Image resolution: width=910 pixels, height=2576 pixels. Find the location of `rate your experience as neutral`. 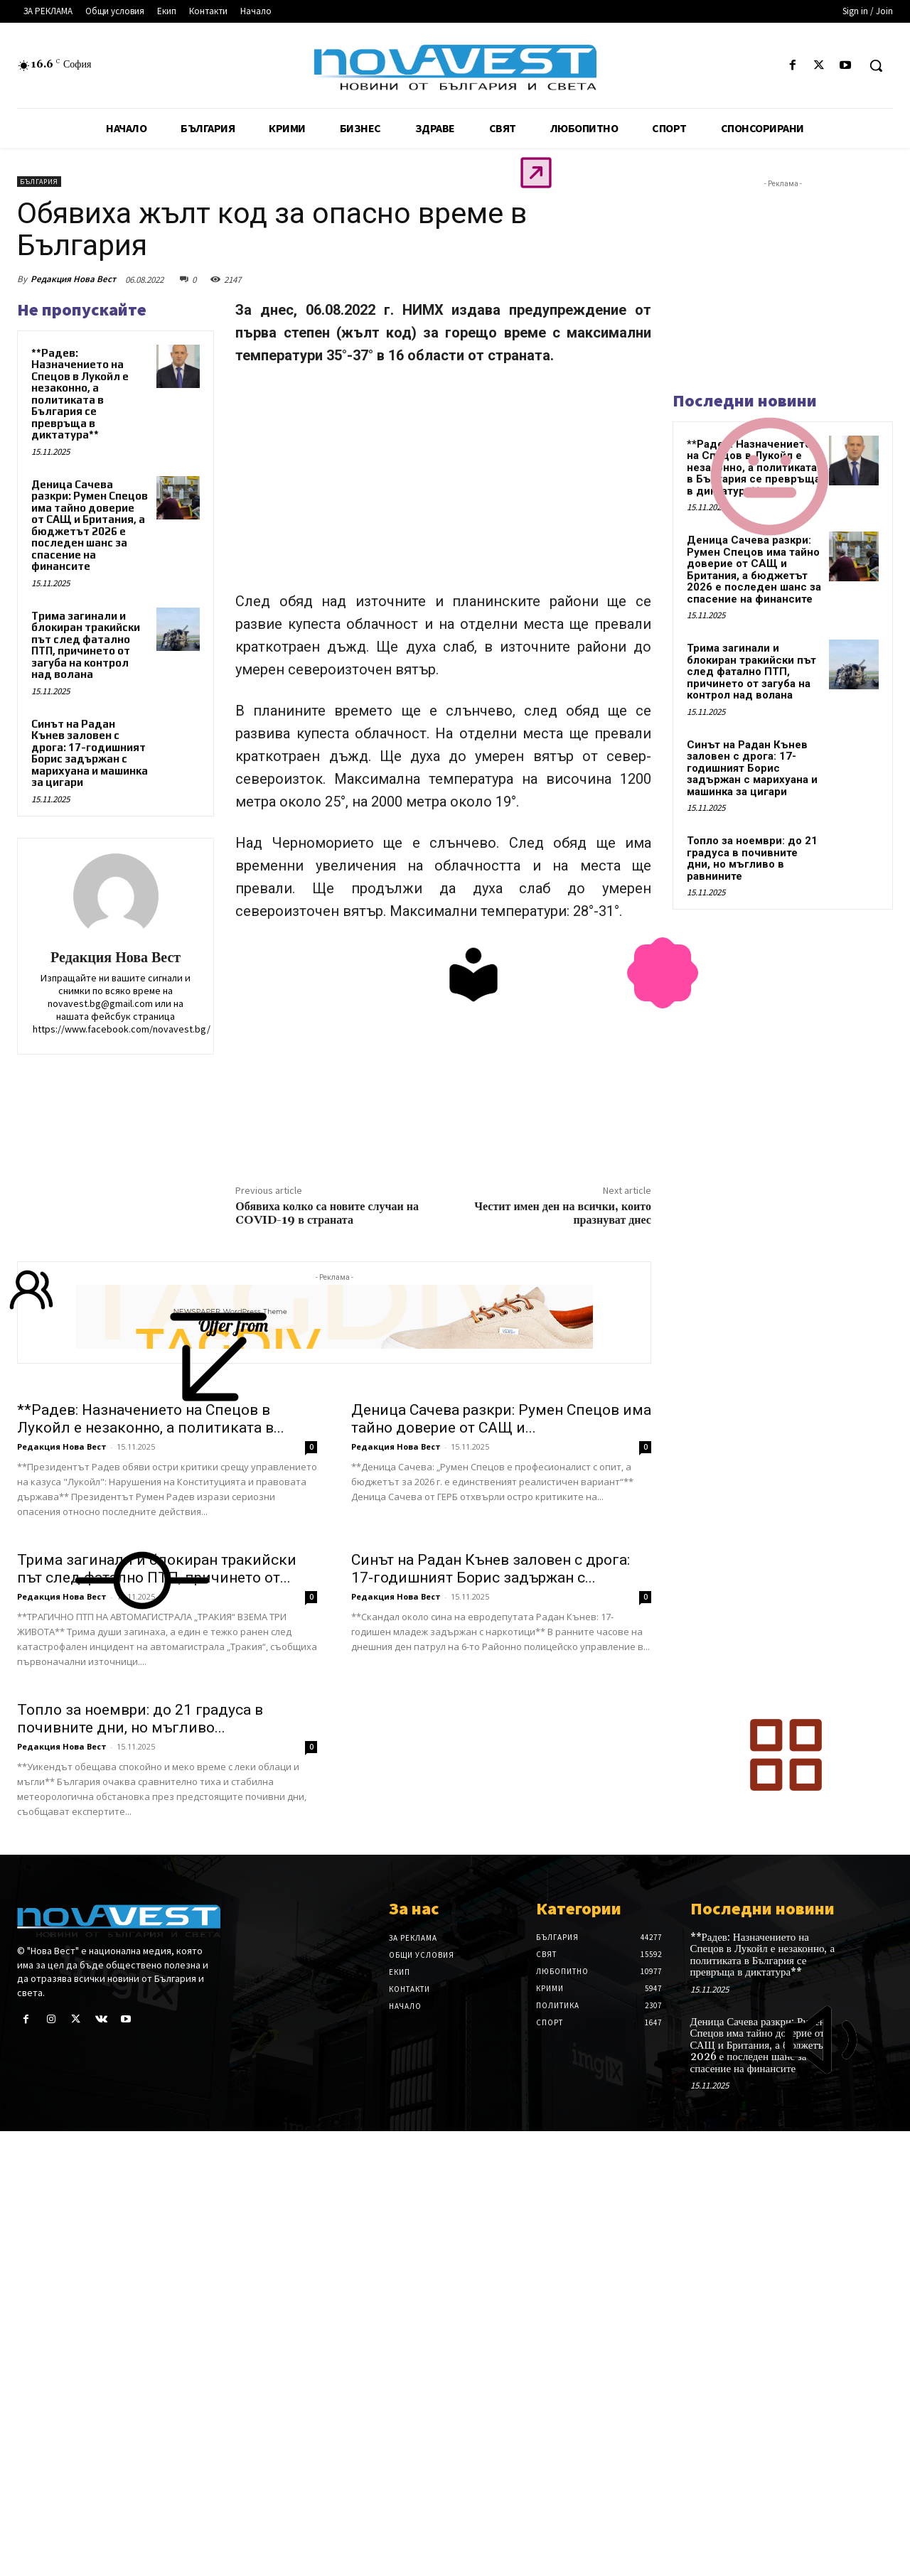

rate your experience as neutral is located at coordinates (769, 476).